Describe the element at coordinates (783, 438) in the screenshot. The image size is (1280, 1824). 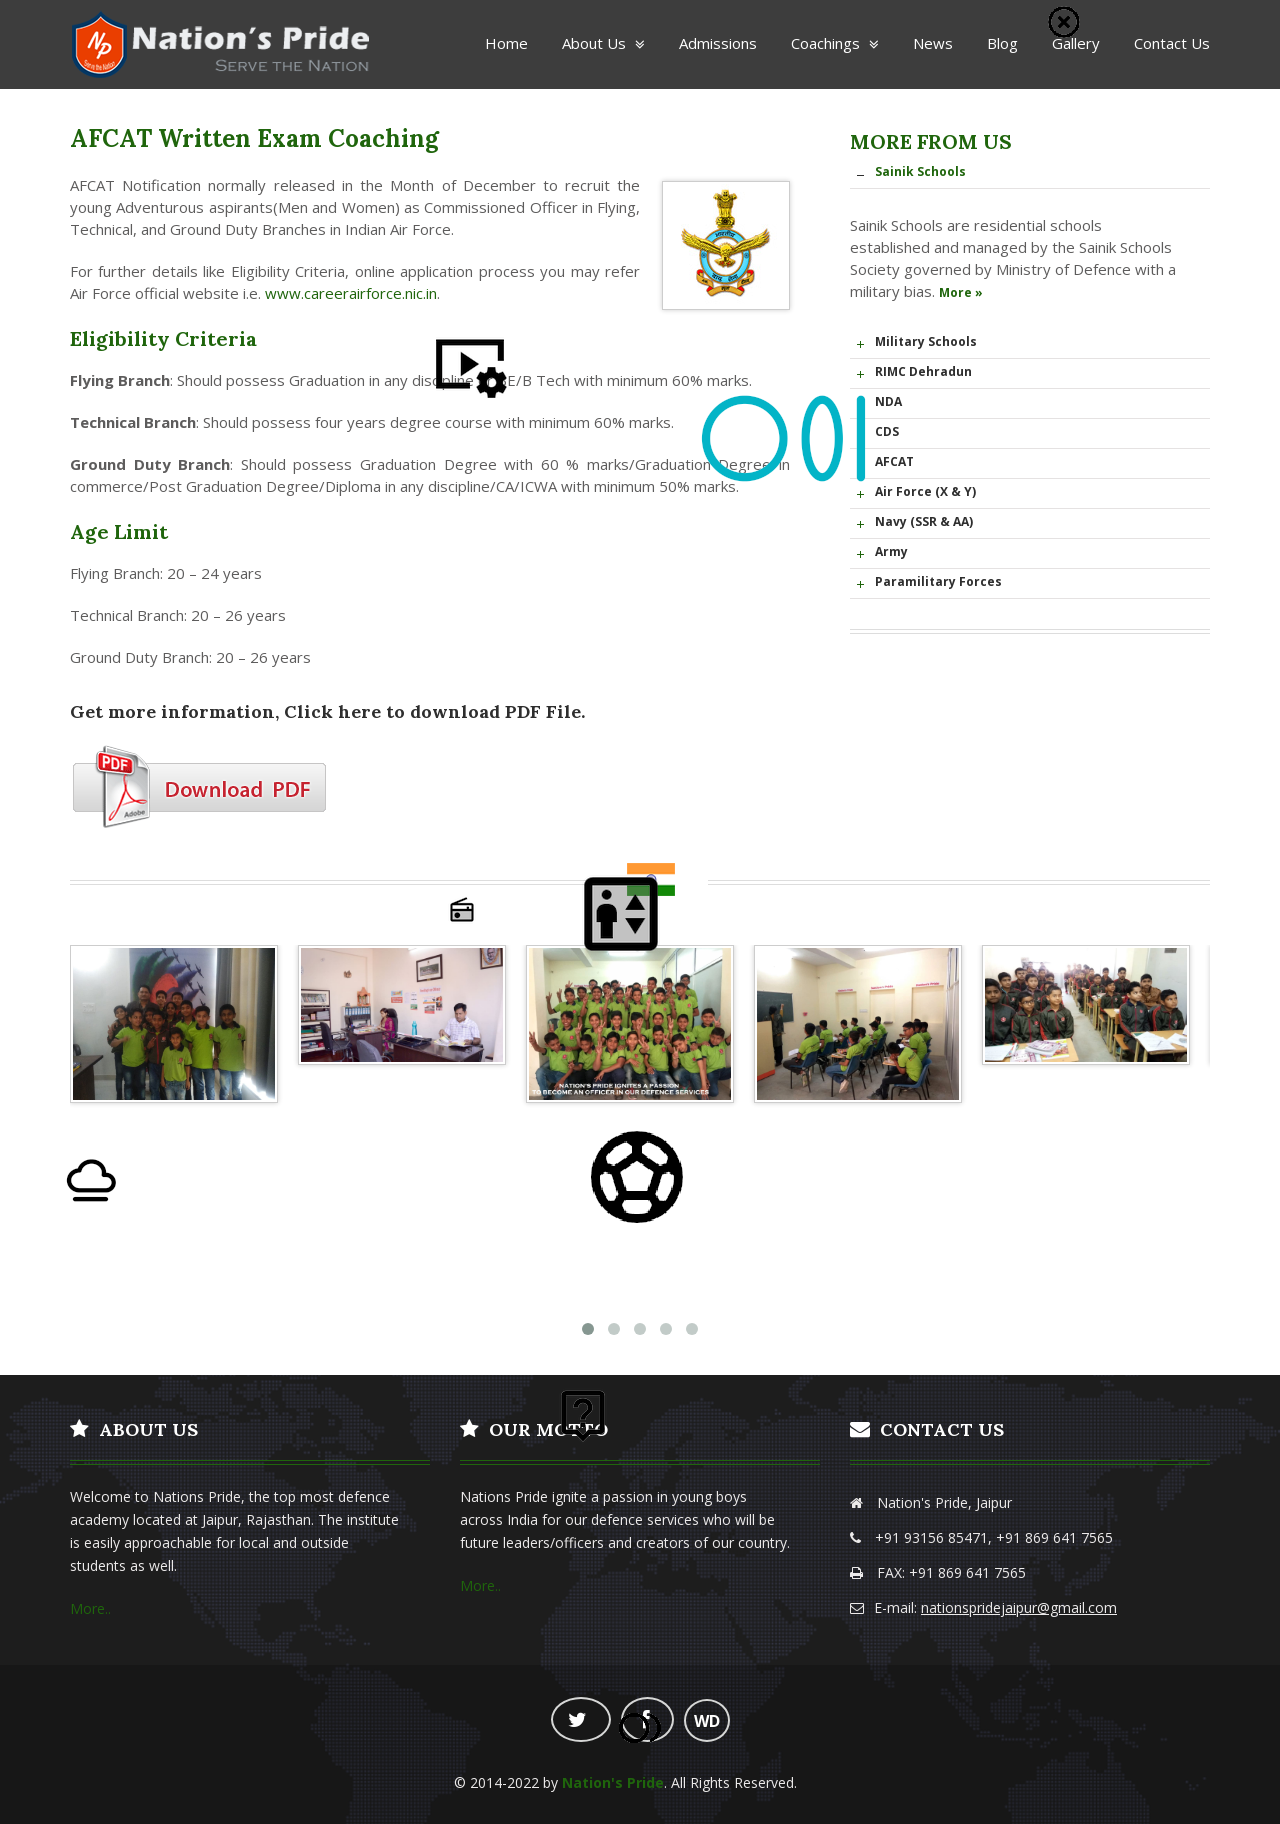
I see `visit medium article or profile` at that location.